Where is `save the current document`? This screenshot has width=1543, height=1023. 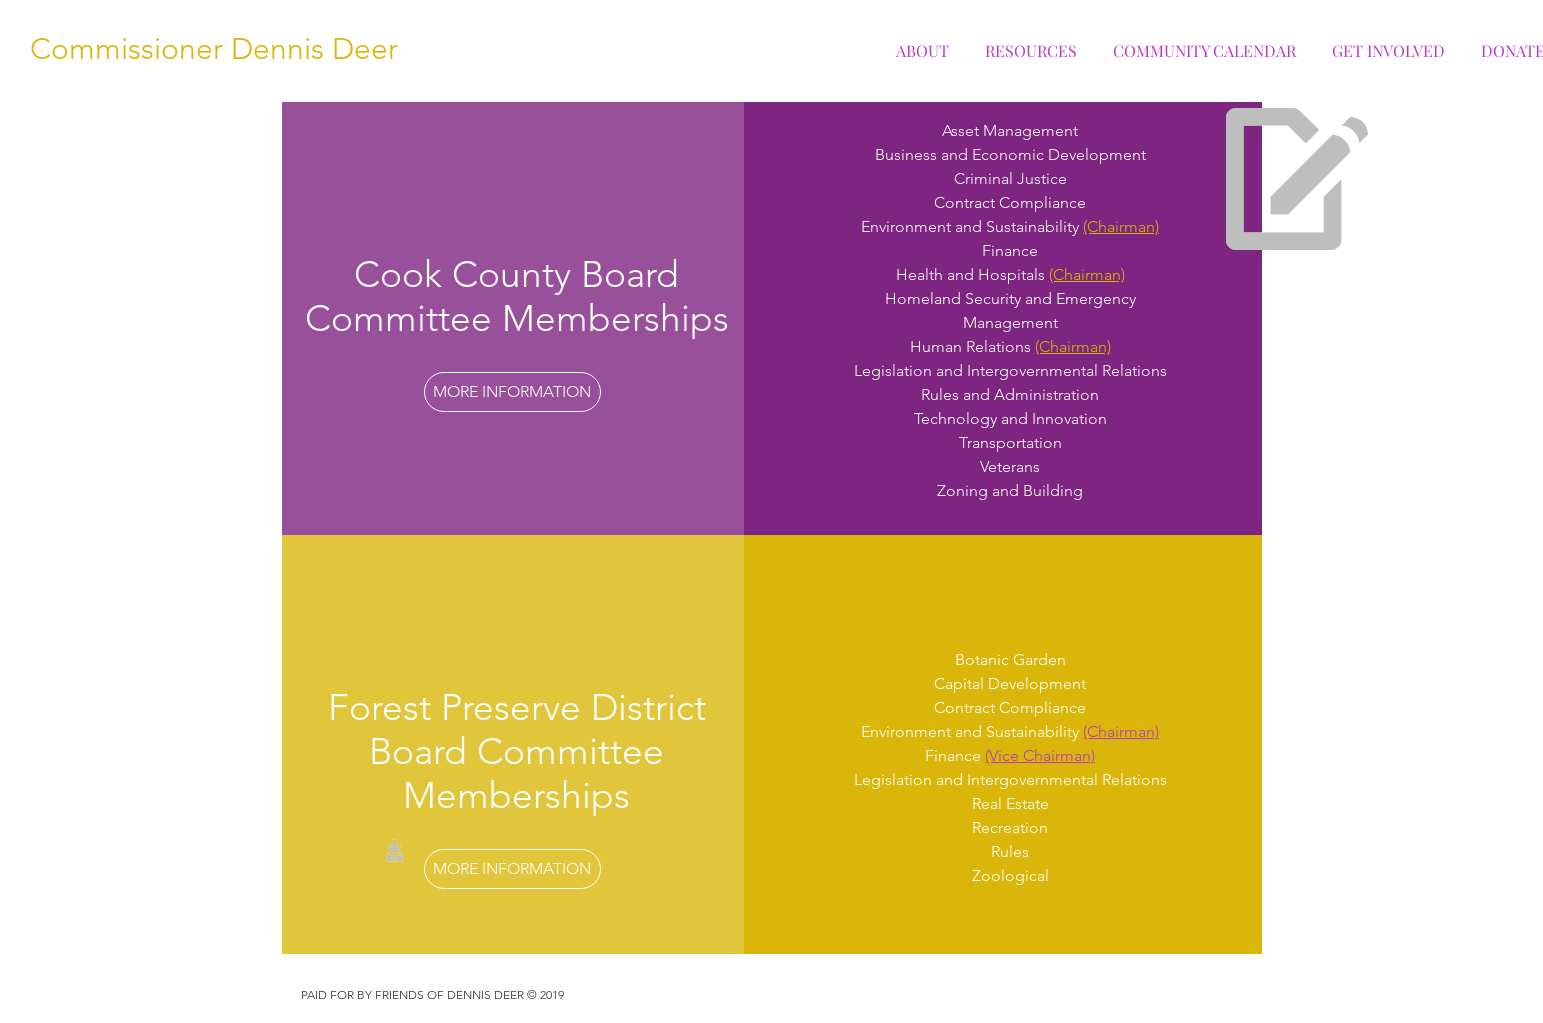 save the current document is located at coordinates (394, 850).